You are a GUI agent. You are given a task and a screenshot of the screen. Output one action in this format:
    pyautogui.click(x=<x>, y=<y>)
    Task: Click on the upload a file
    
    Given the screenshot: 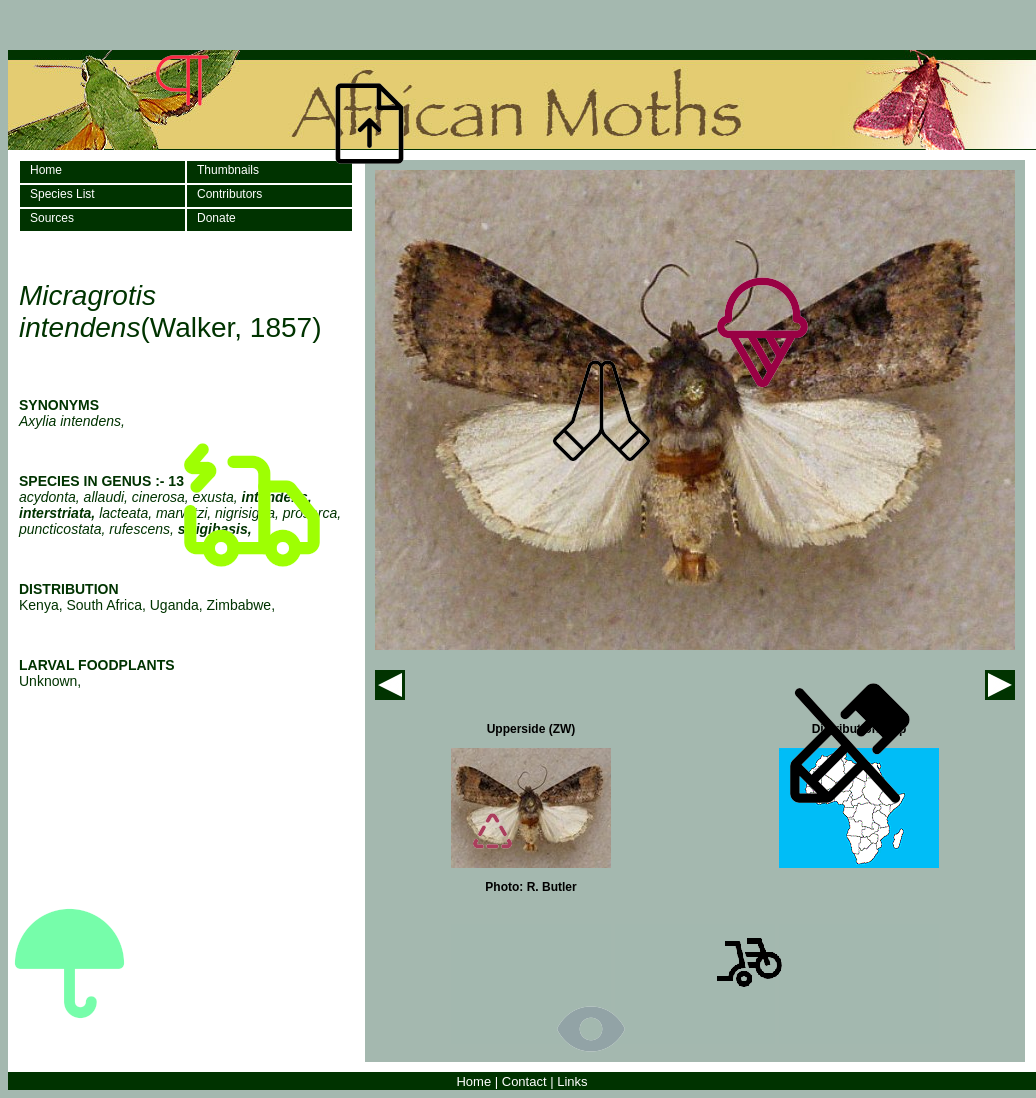 What is the action you would take?
    pyautogui.click(x=369, y=123)
    